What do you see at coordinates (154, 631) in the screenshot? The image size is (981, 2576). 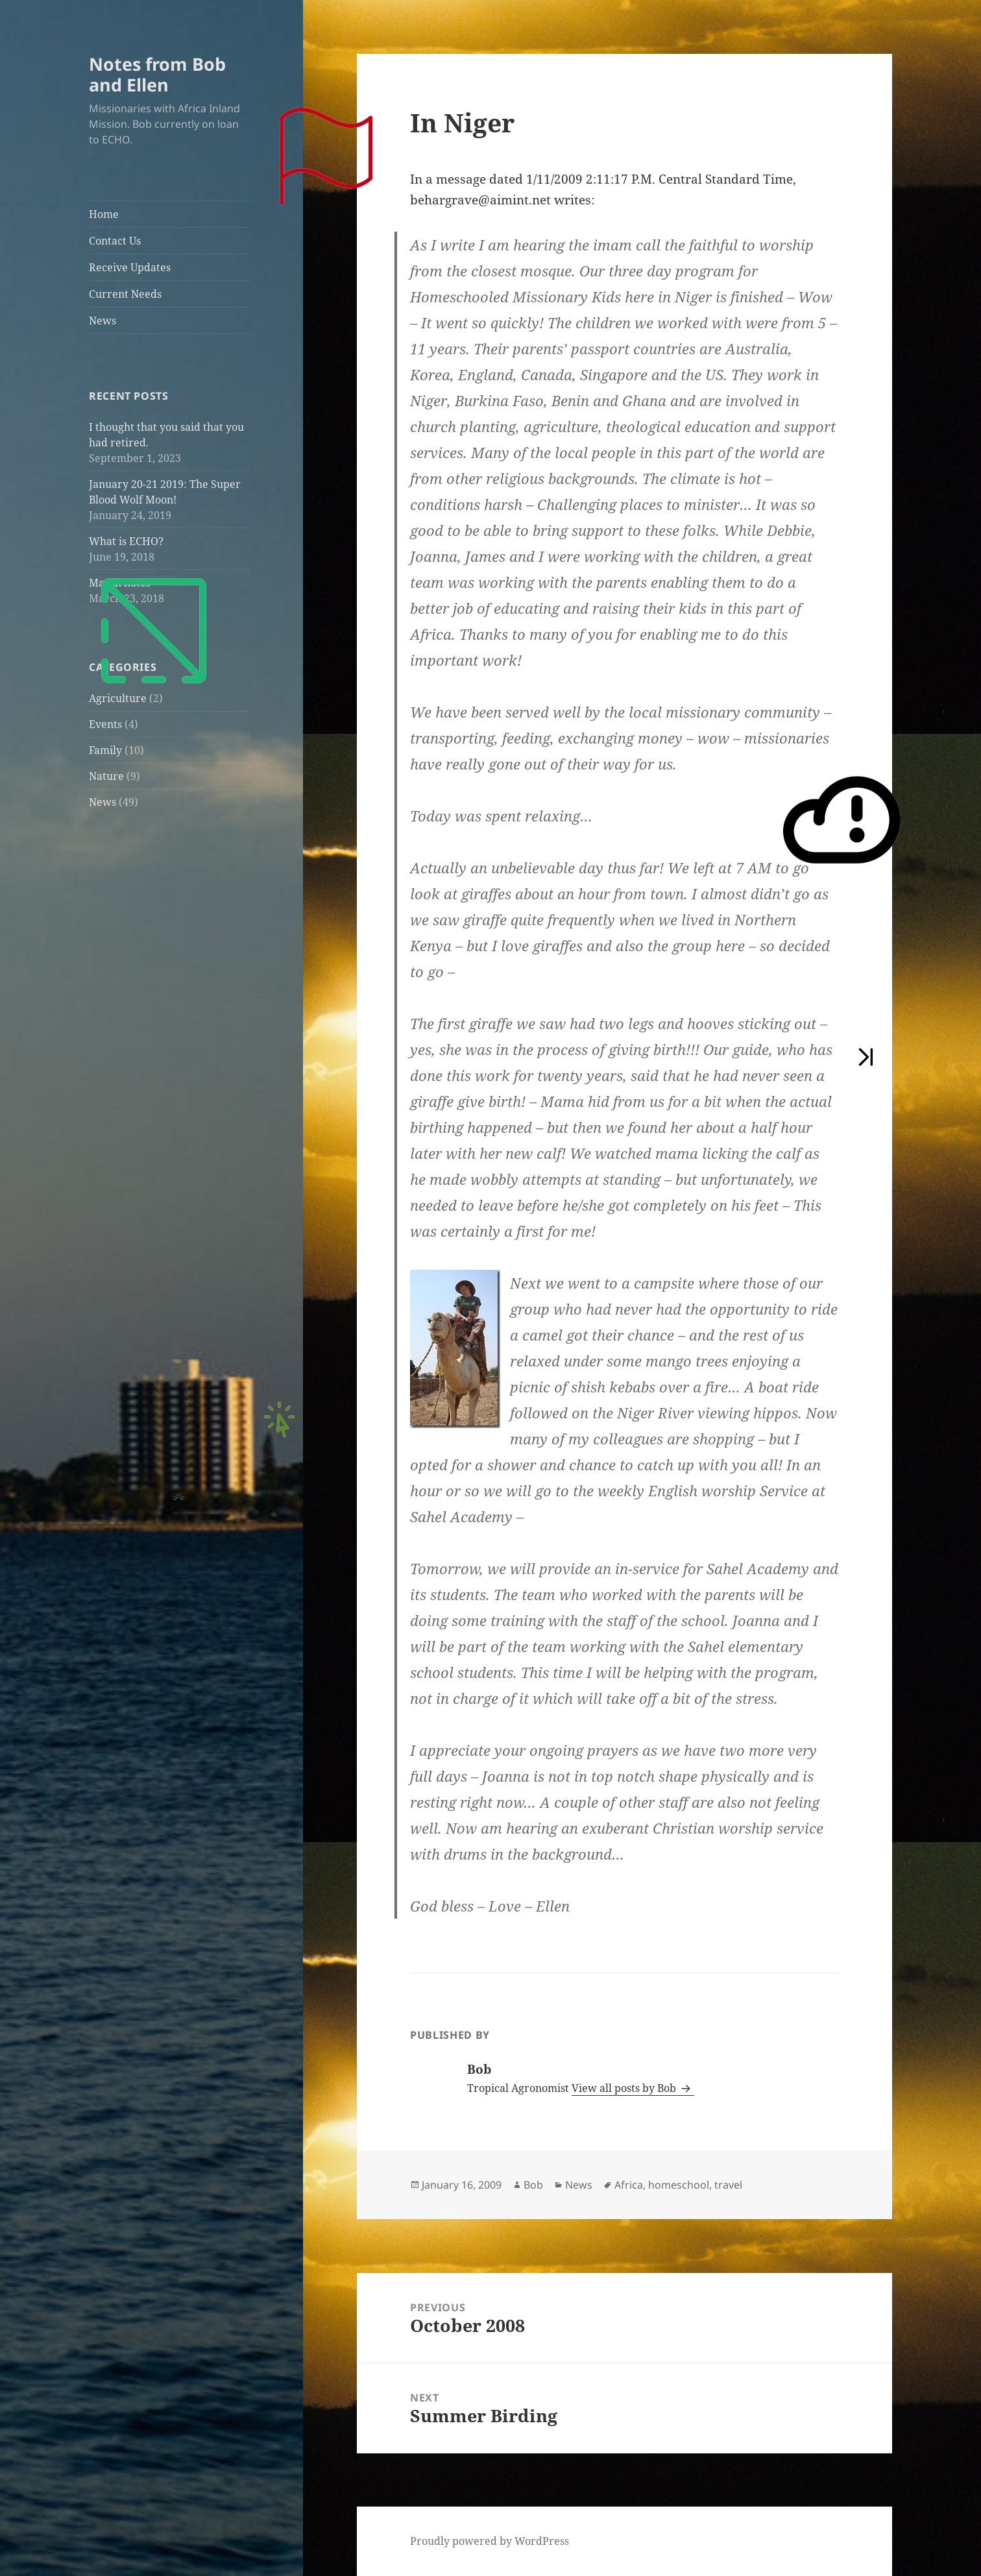 I see `invert current selection` at bounding box center [154, 631].